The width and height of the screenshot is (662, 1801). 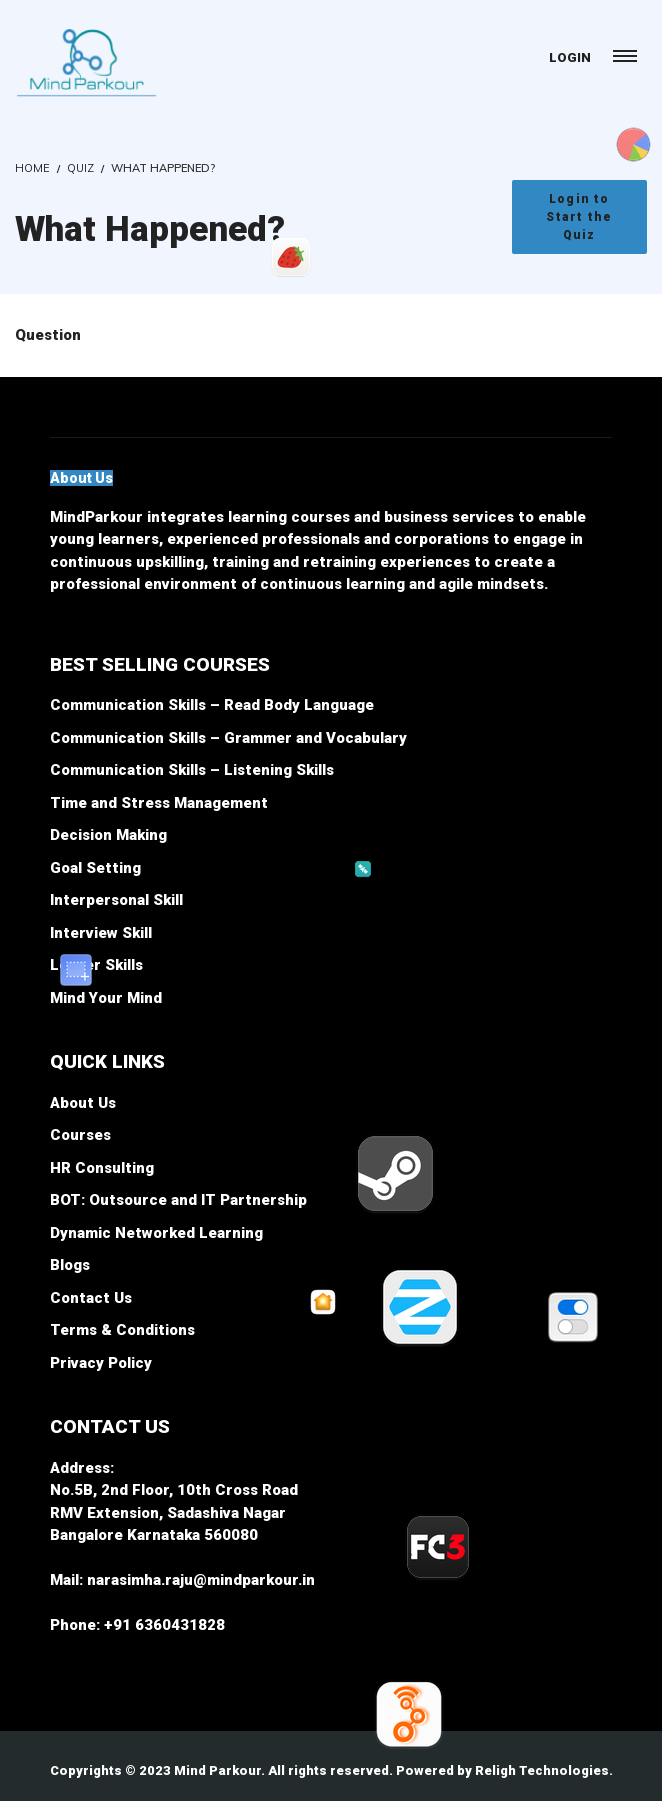 What do you see at coordinates (291, 257) in the screenshot?
I see `open strawberry music player` at bounding box center [291, 257].